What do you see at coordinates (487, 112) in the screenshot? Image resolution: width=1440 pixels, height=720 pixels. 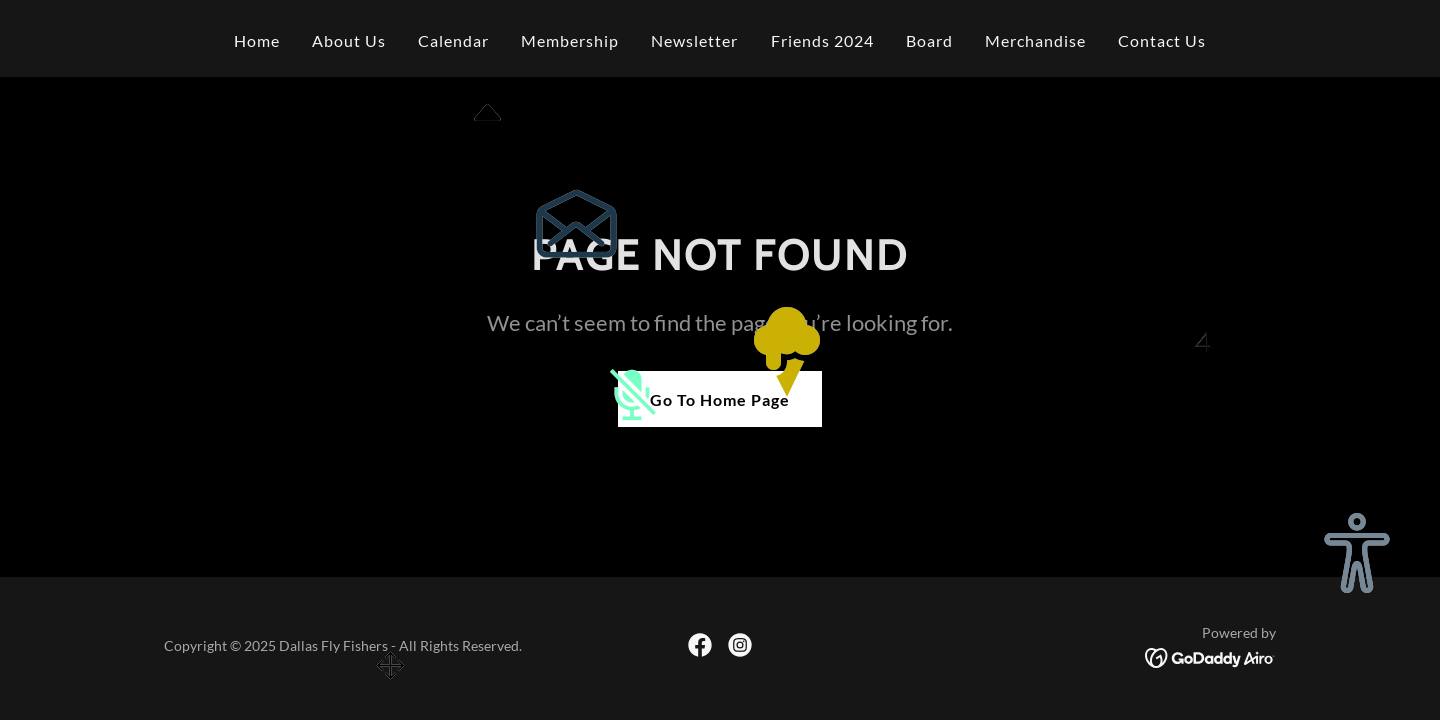 I see `collapse an expanded section` at bounding box center [487, 112].